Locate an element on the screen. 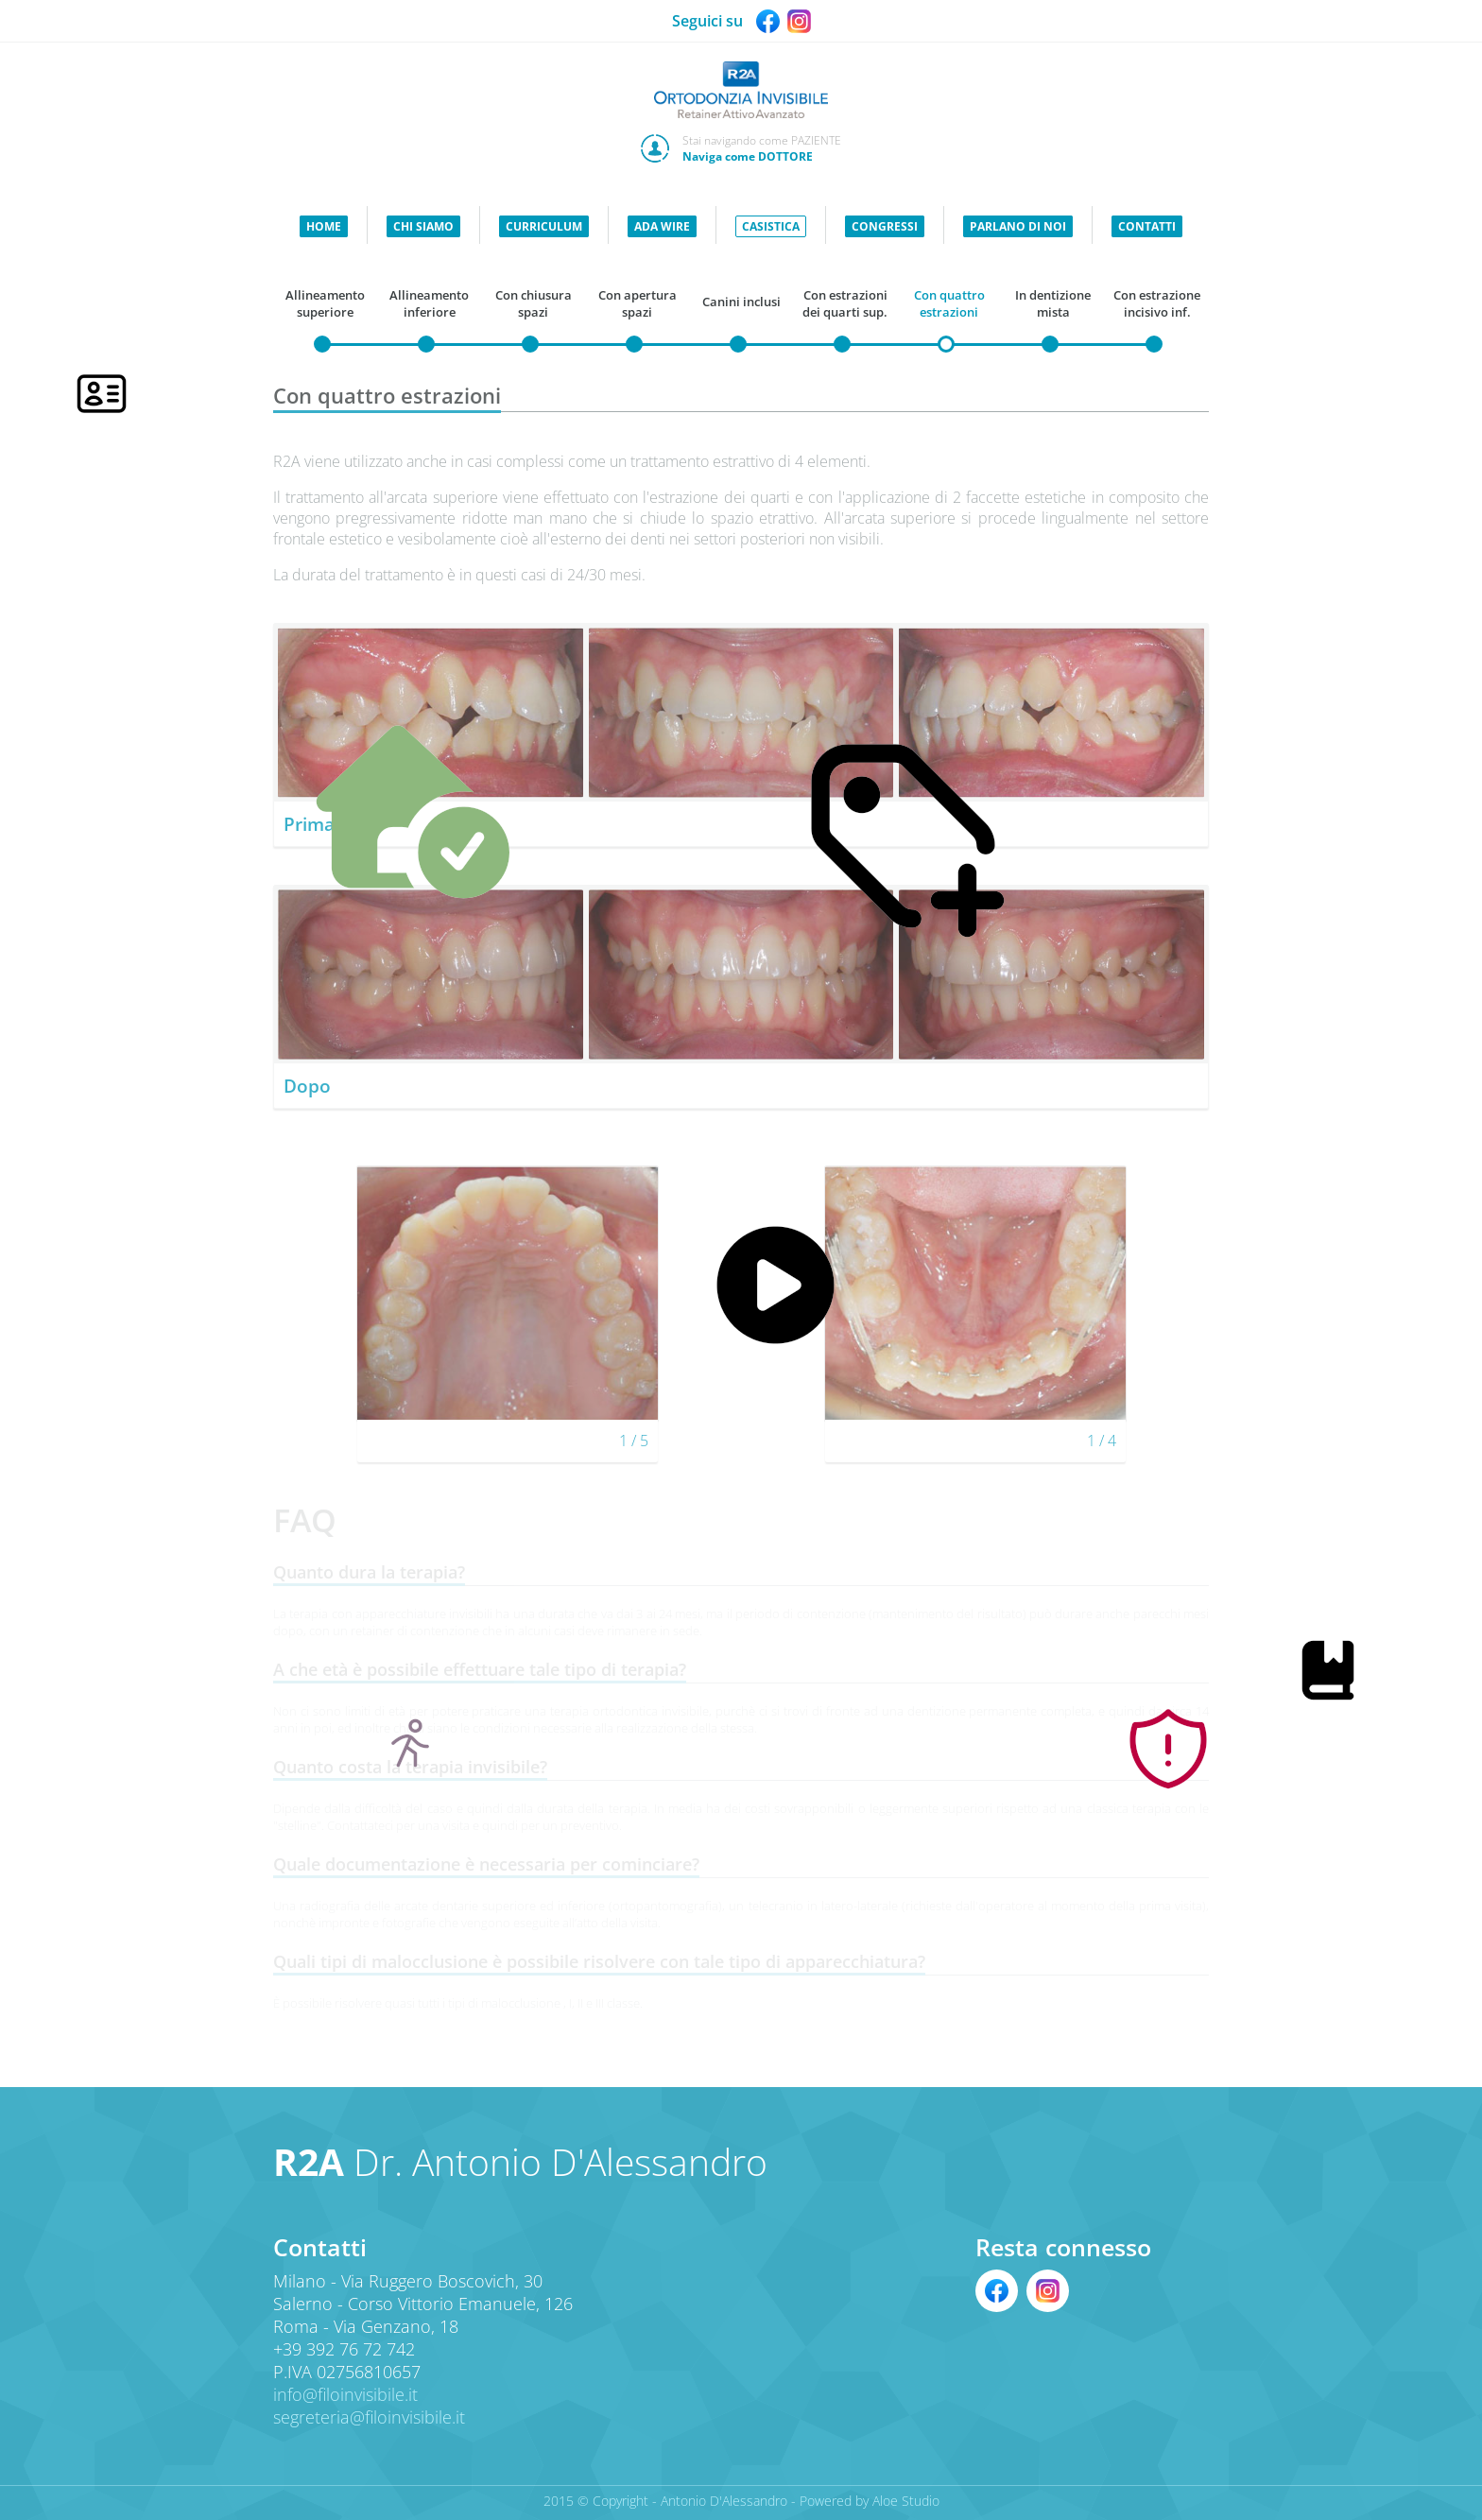 This screenshot has height=2520, width=1482. security warning or alert detected is located at coordinates (1168, 1749).